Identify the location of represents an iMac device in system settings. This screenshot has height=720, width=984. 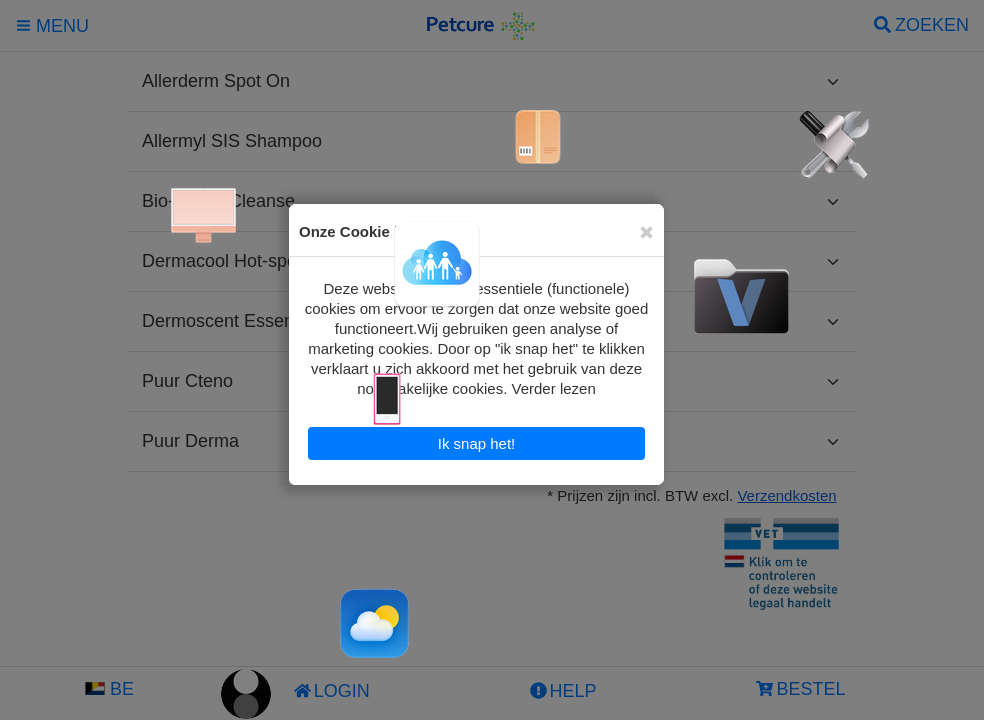
(203, 214).